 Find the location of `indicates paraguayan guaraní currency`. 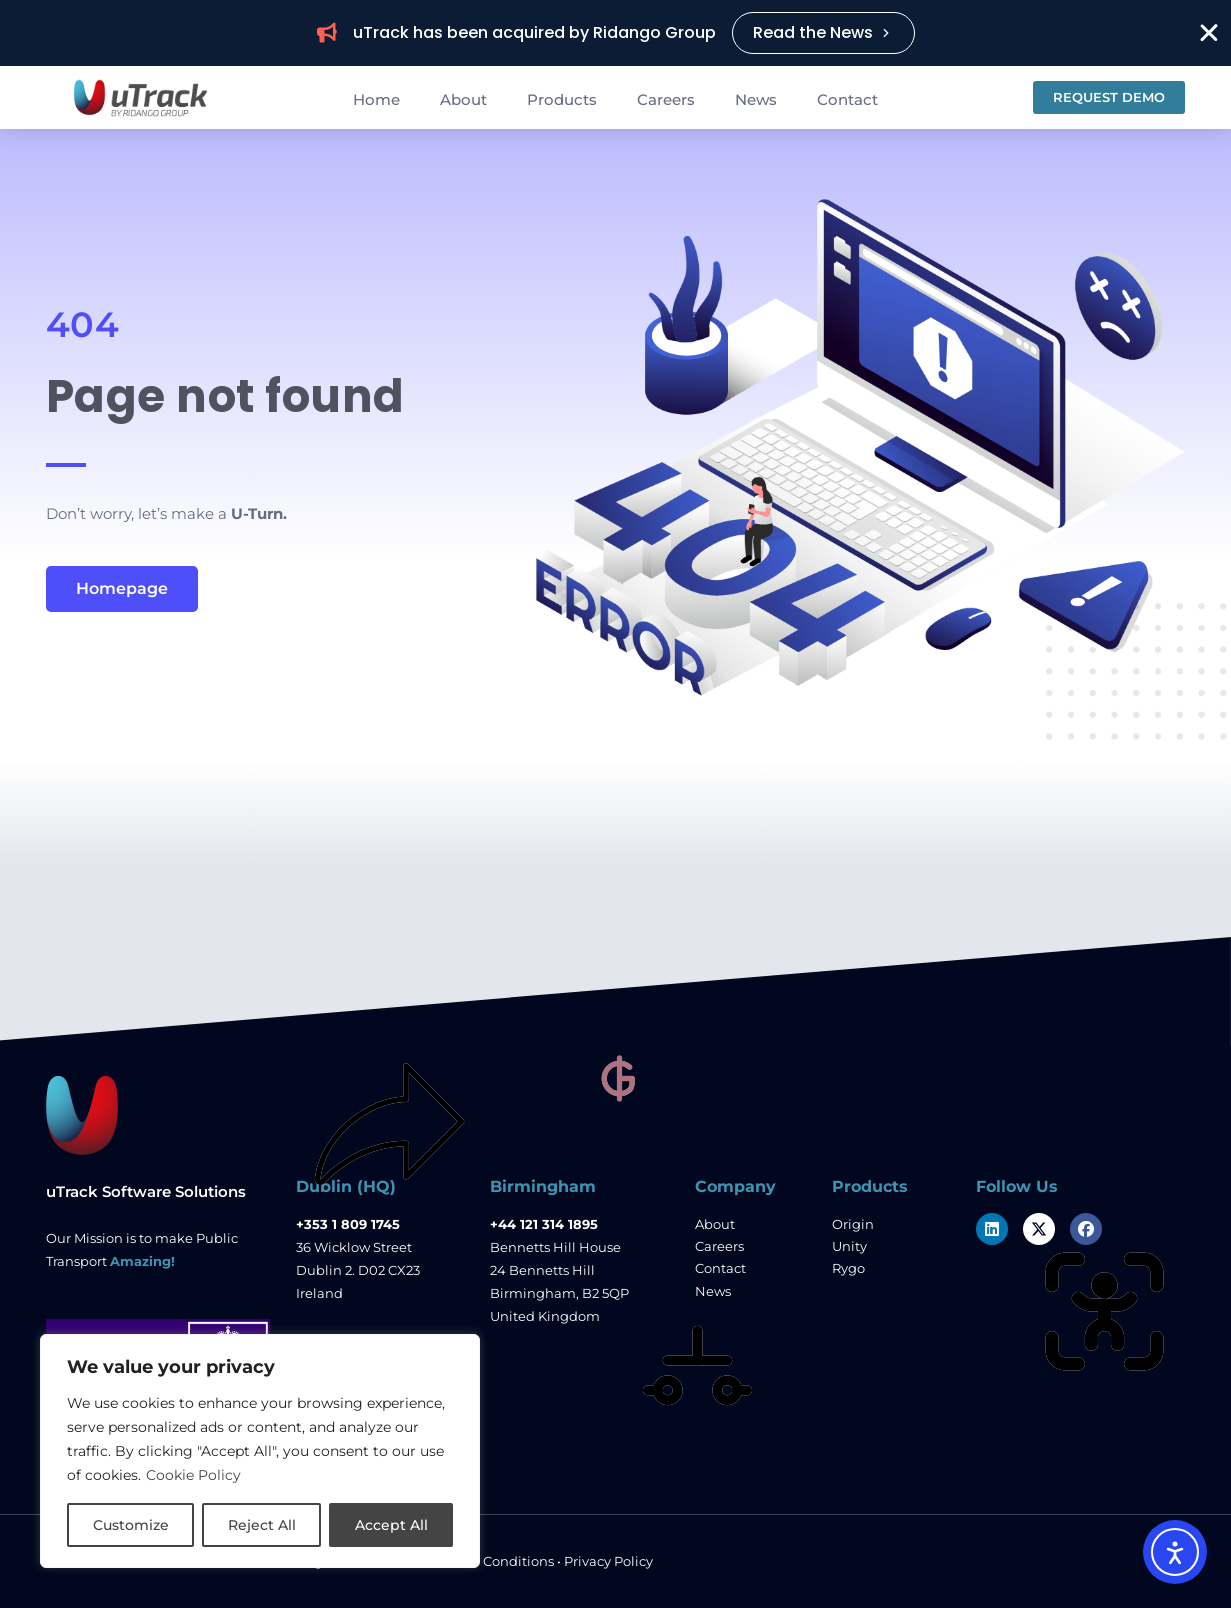

indicates paraguayan guaraní currency is located at coordinates (619, 1078).